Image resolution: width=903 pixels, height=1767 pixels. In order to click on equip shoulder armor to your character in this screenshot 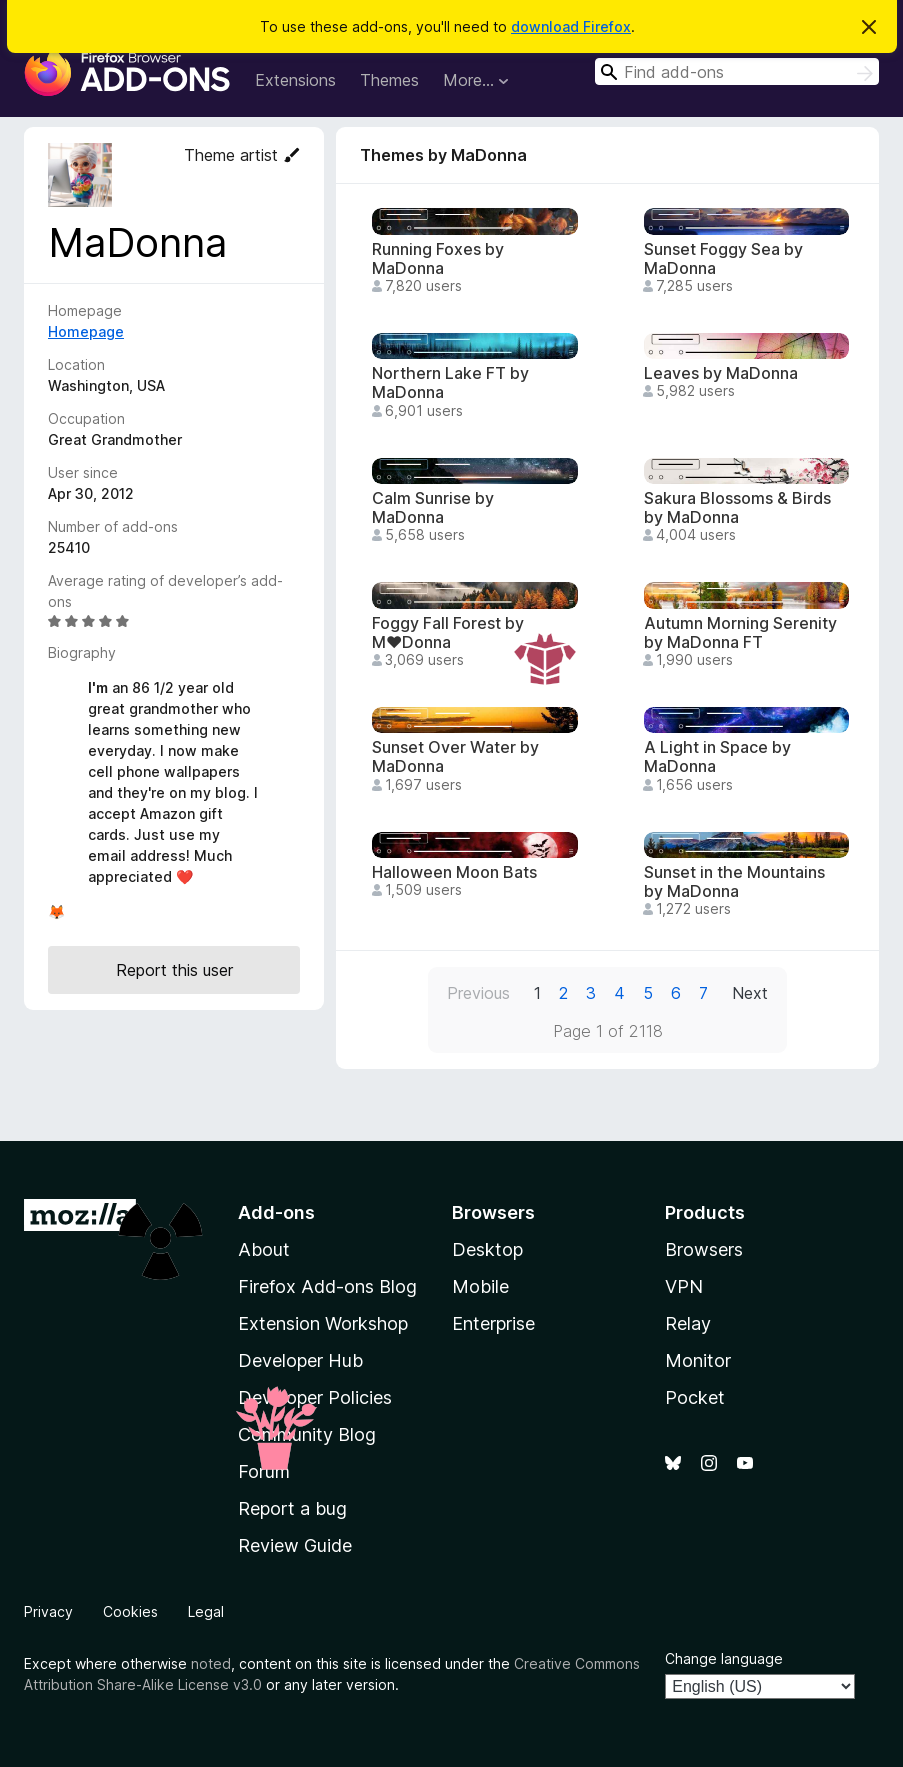, I will do `click(545, 659)`.